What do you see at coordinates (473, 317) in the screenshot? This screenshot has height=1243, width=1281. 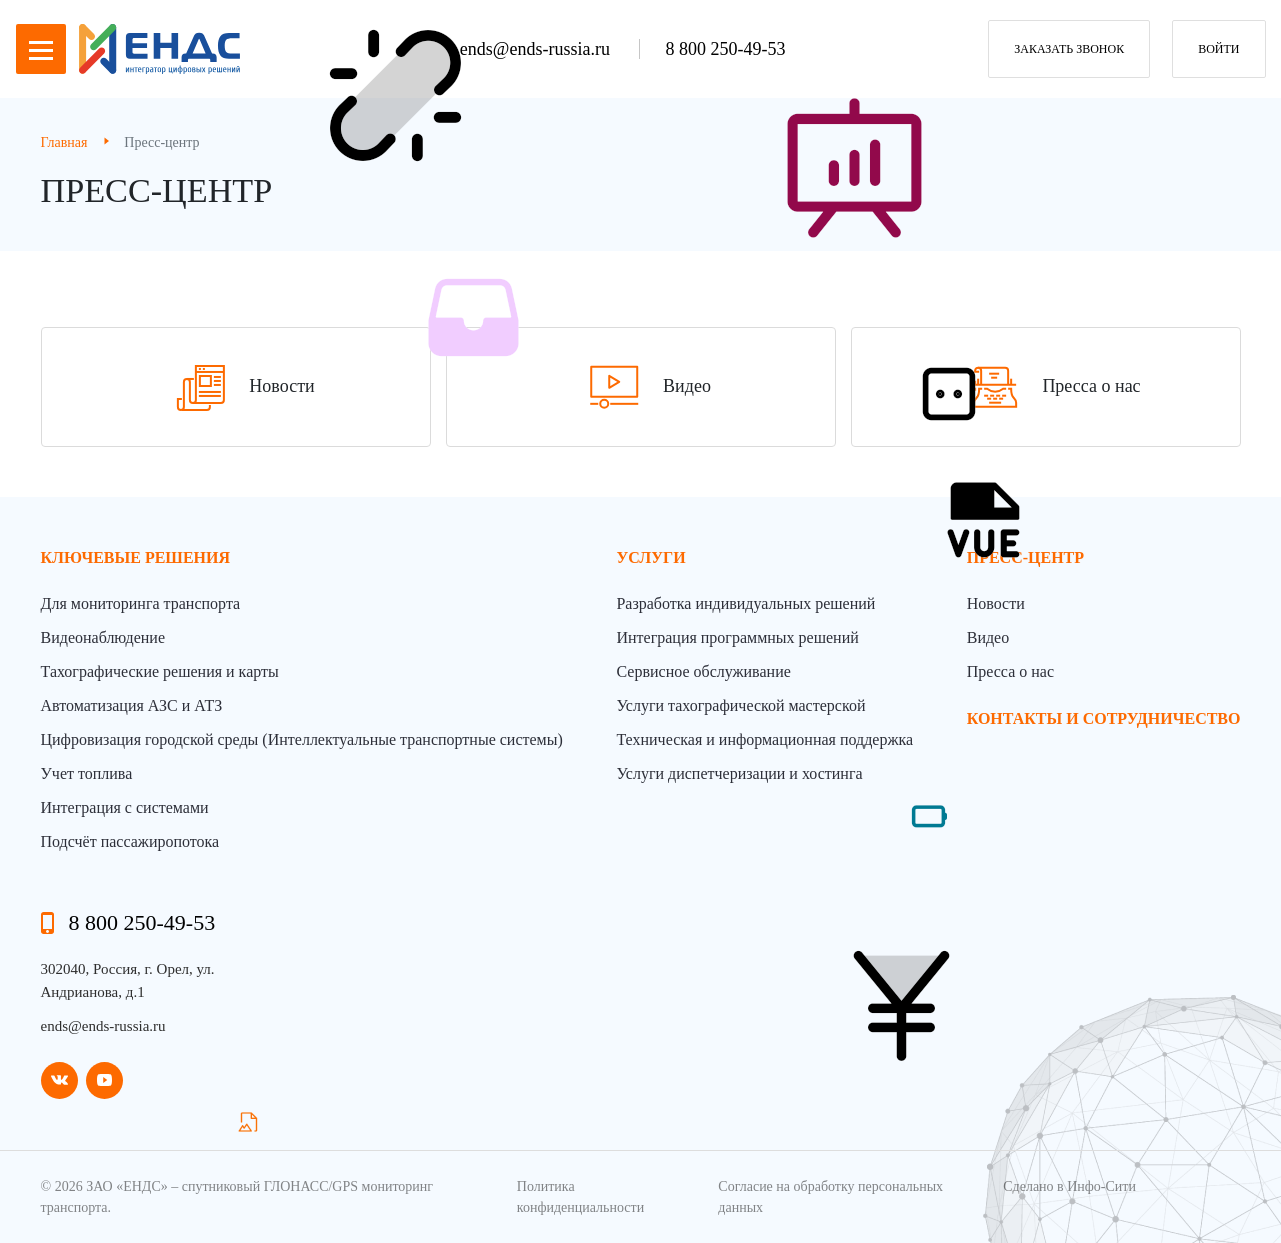 I see `access your inbox or file tray` at bounding box center [473, 317].